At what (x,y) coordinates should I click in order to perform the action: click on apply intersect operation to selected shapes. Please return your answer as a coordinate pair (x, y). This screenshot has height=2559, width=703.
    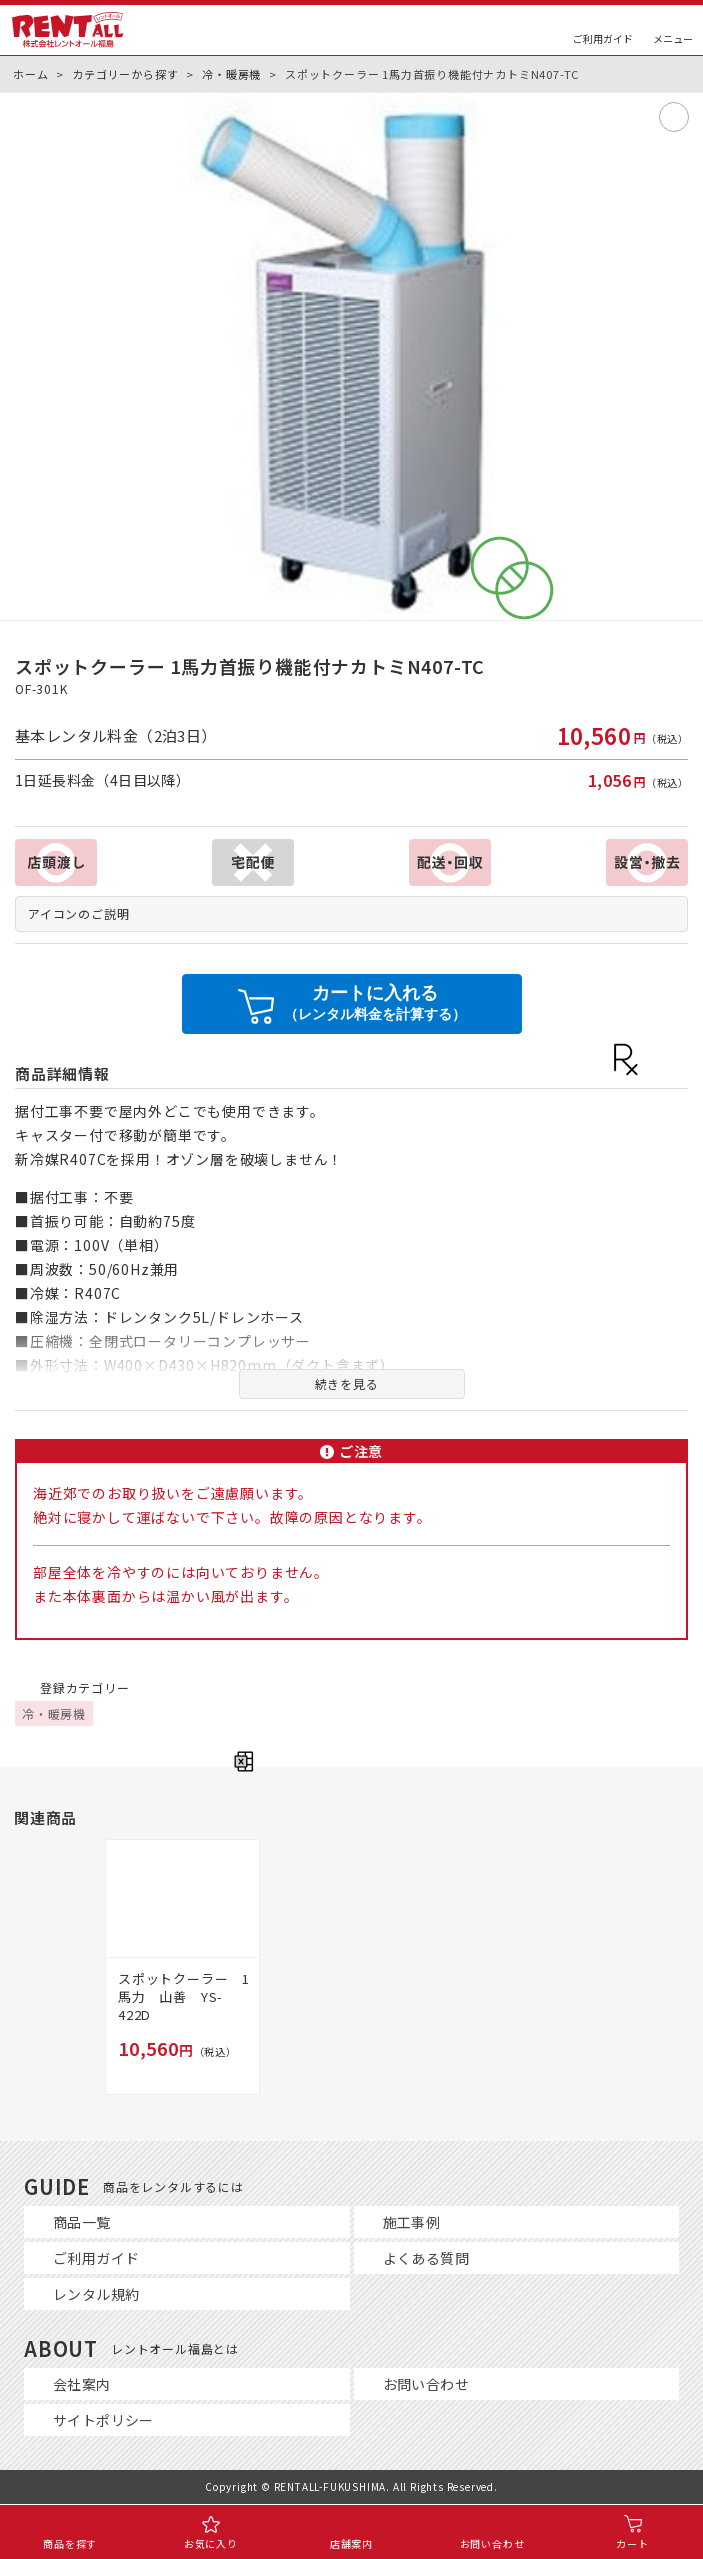
    Looking at the image, I should click on (512, 578).